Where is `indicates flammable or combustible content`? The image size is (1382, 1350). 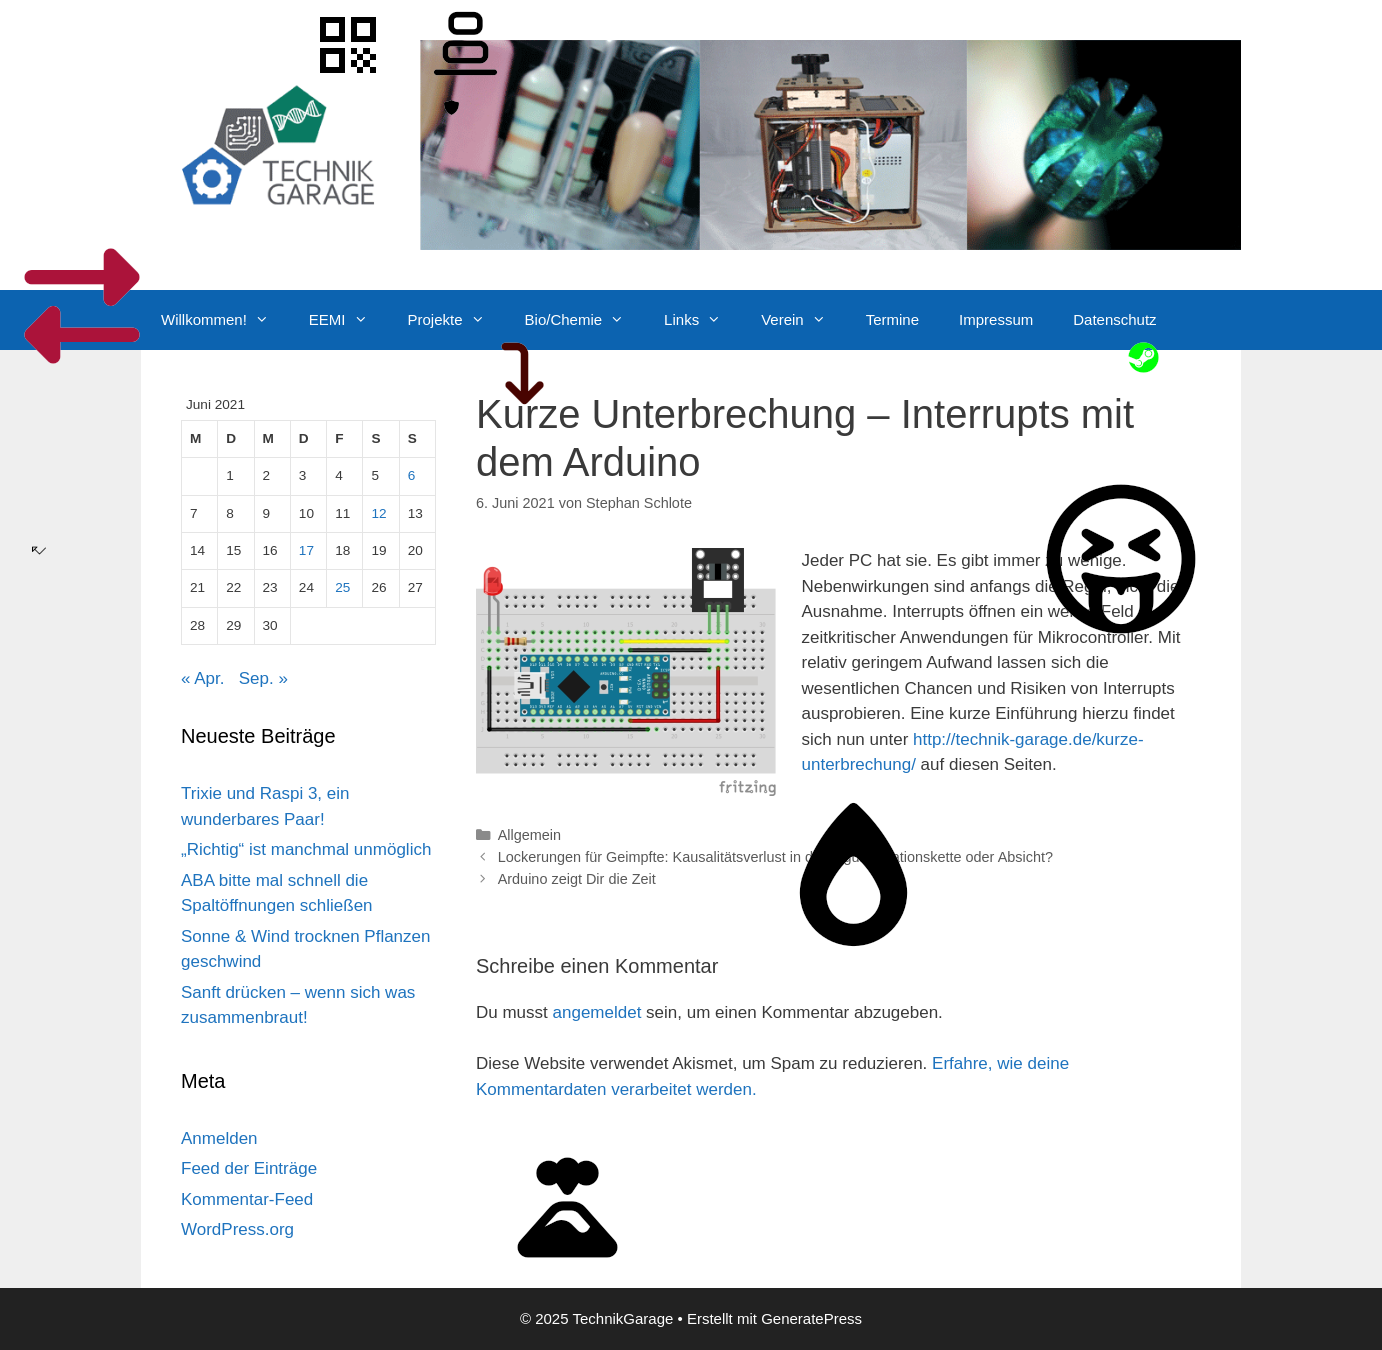
indicates flammable or combustible content is located at coordinates (853, 874).